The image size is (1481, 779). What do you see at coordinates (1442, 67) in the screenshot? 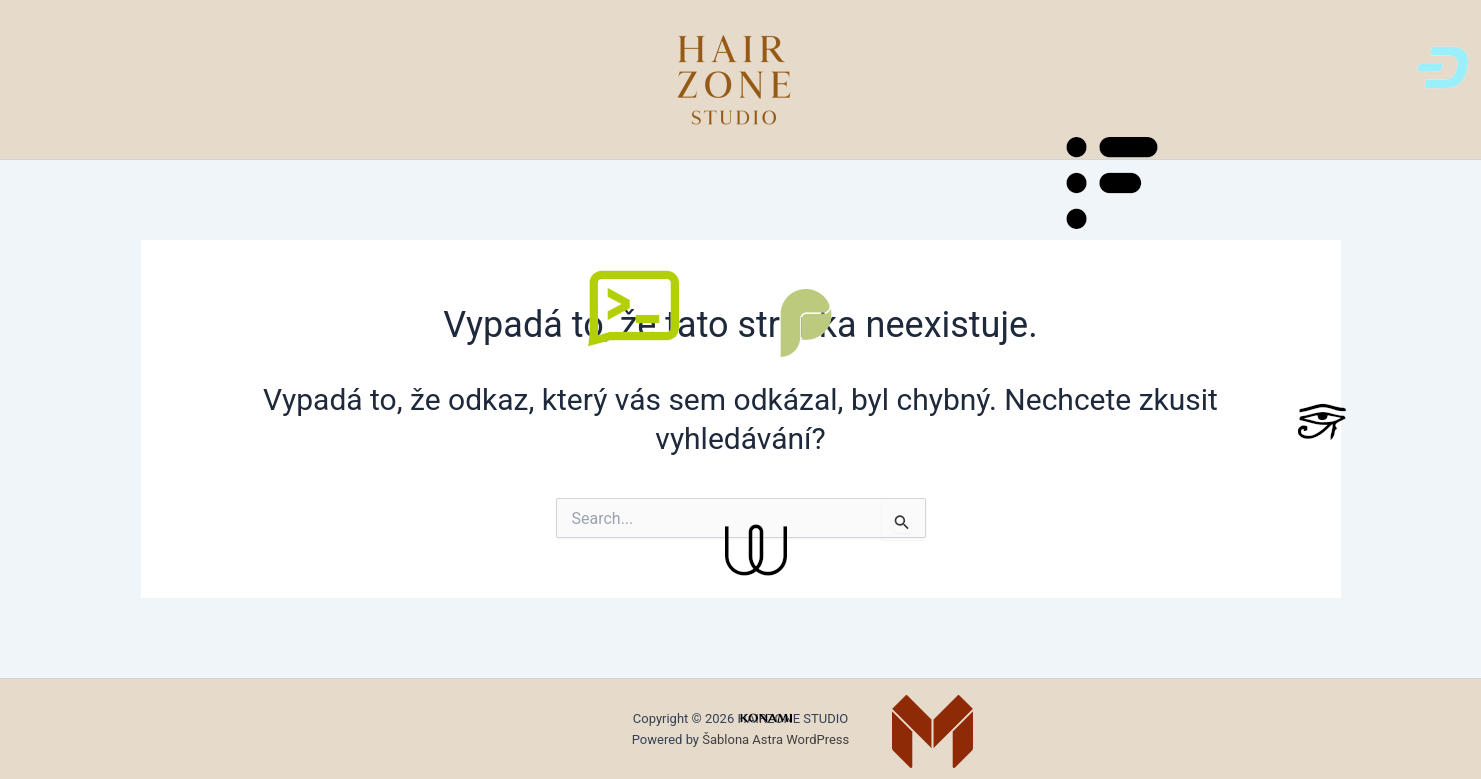
I see `Dash cryptocurrency logo` at bounding box center [1442, 67].